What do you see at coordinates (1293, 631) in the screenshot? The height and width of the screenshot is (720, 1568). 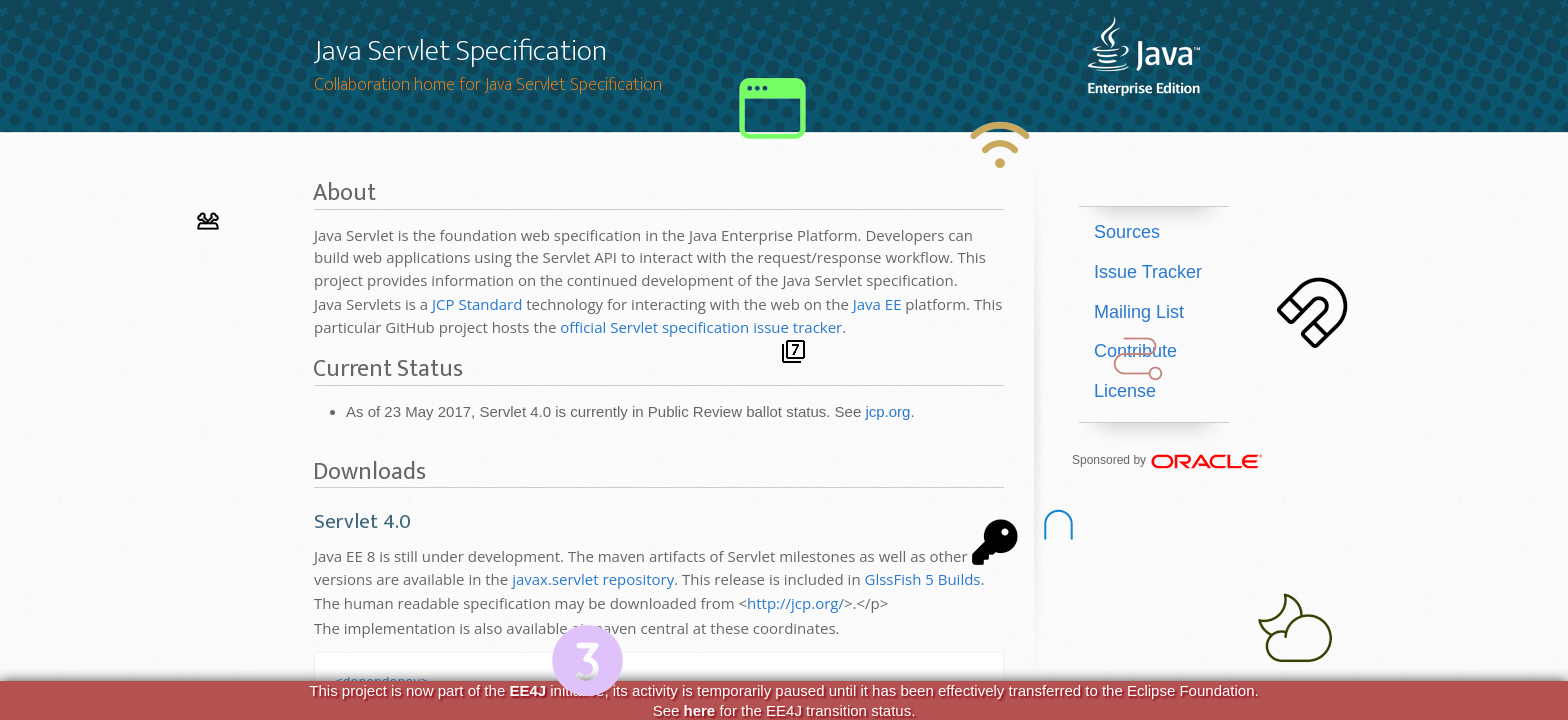 I see `indicates nighttime or evening weather conditions` at bounding box center [1293, 631].